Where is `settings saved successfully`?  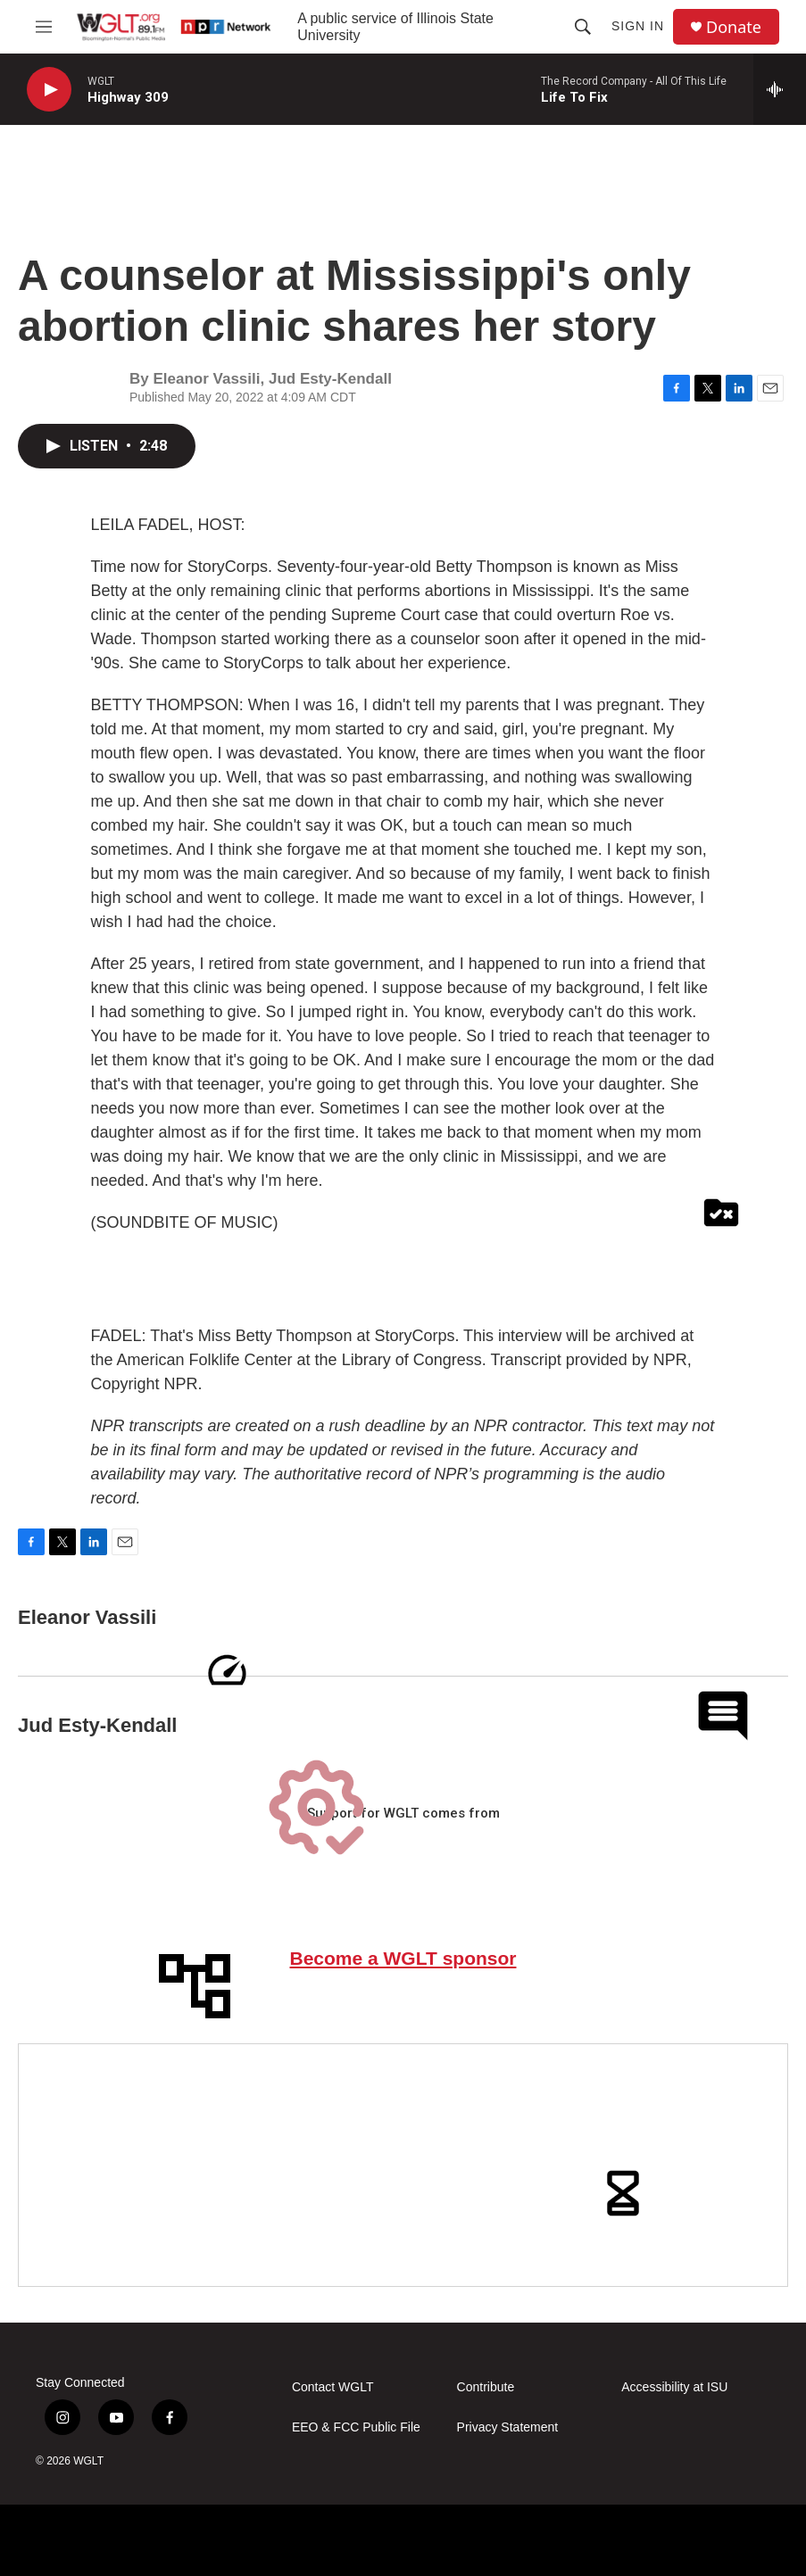 settings saved successfully is located at coordinates (316, 1807).